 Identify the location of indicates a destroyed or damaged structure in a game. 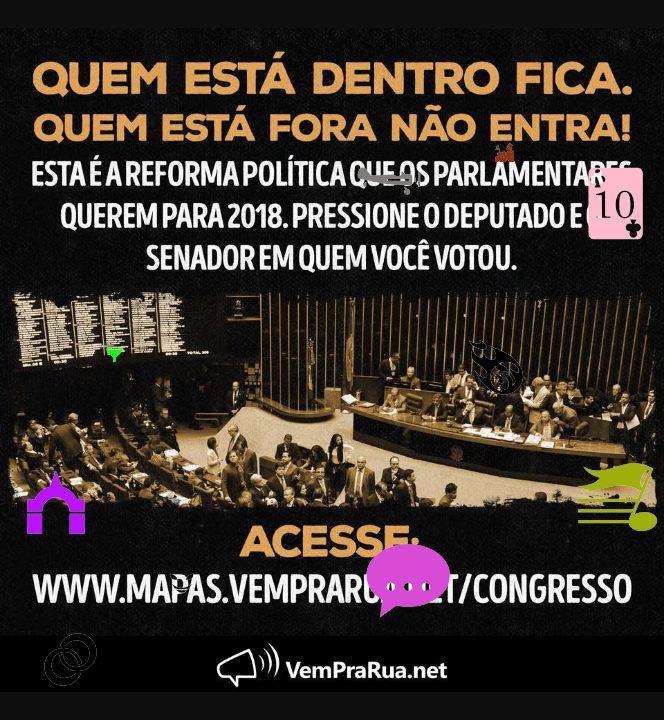
(504, 152).